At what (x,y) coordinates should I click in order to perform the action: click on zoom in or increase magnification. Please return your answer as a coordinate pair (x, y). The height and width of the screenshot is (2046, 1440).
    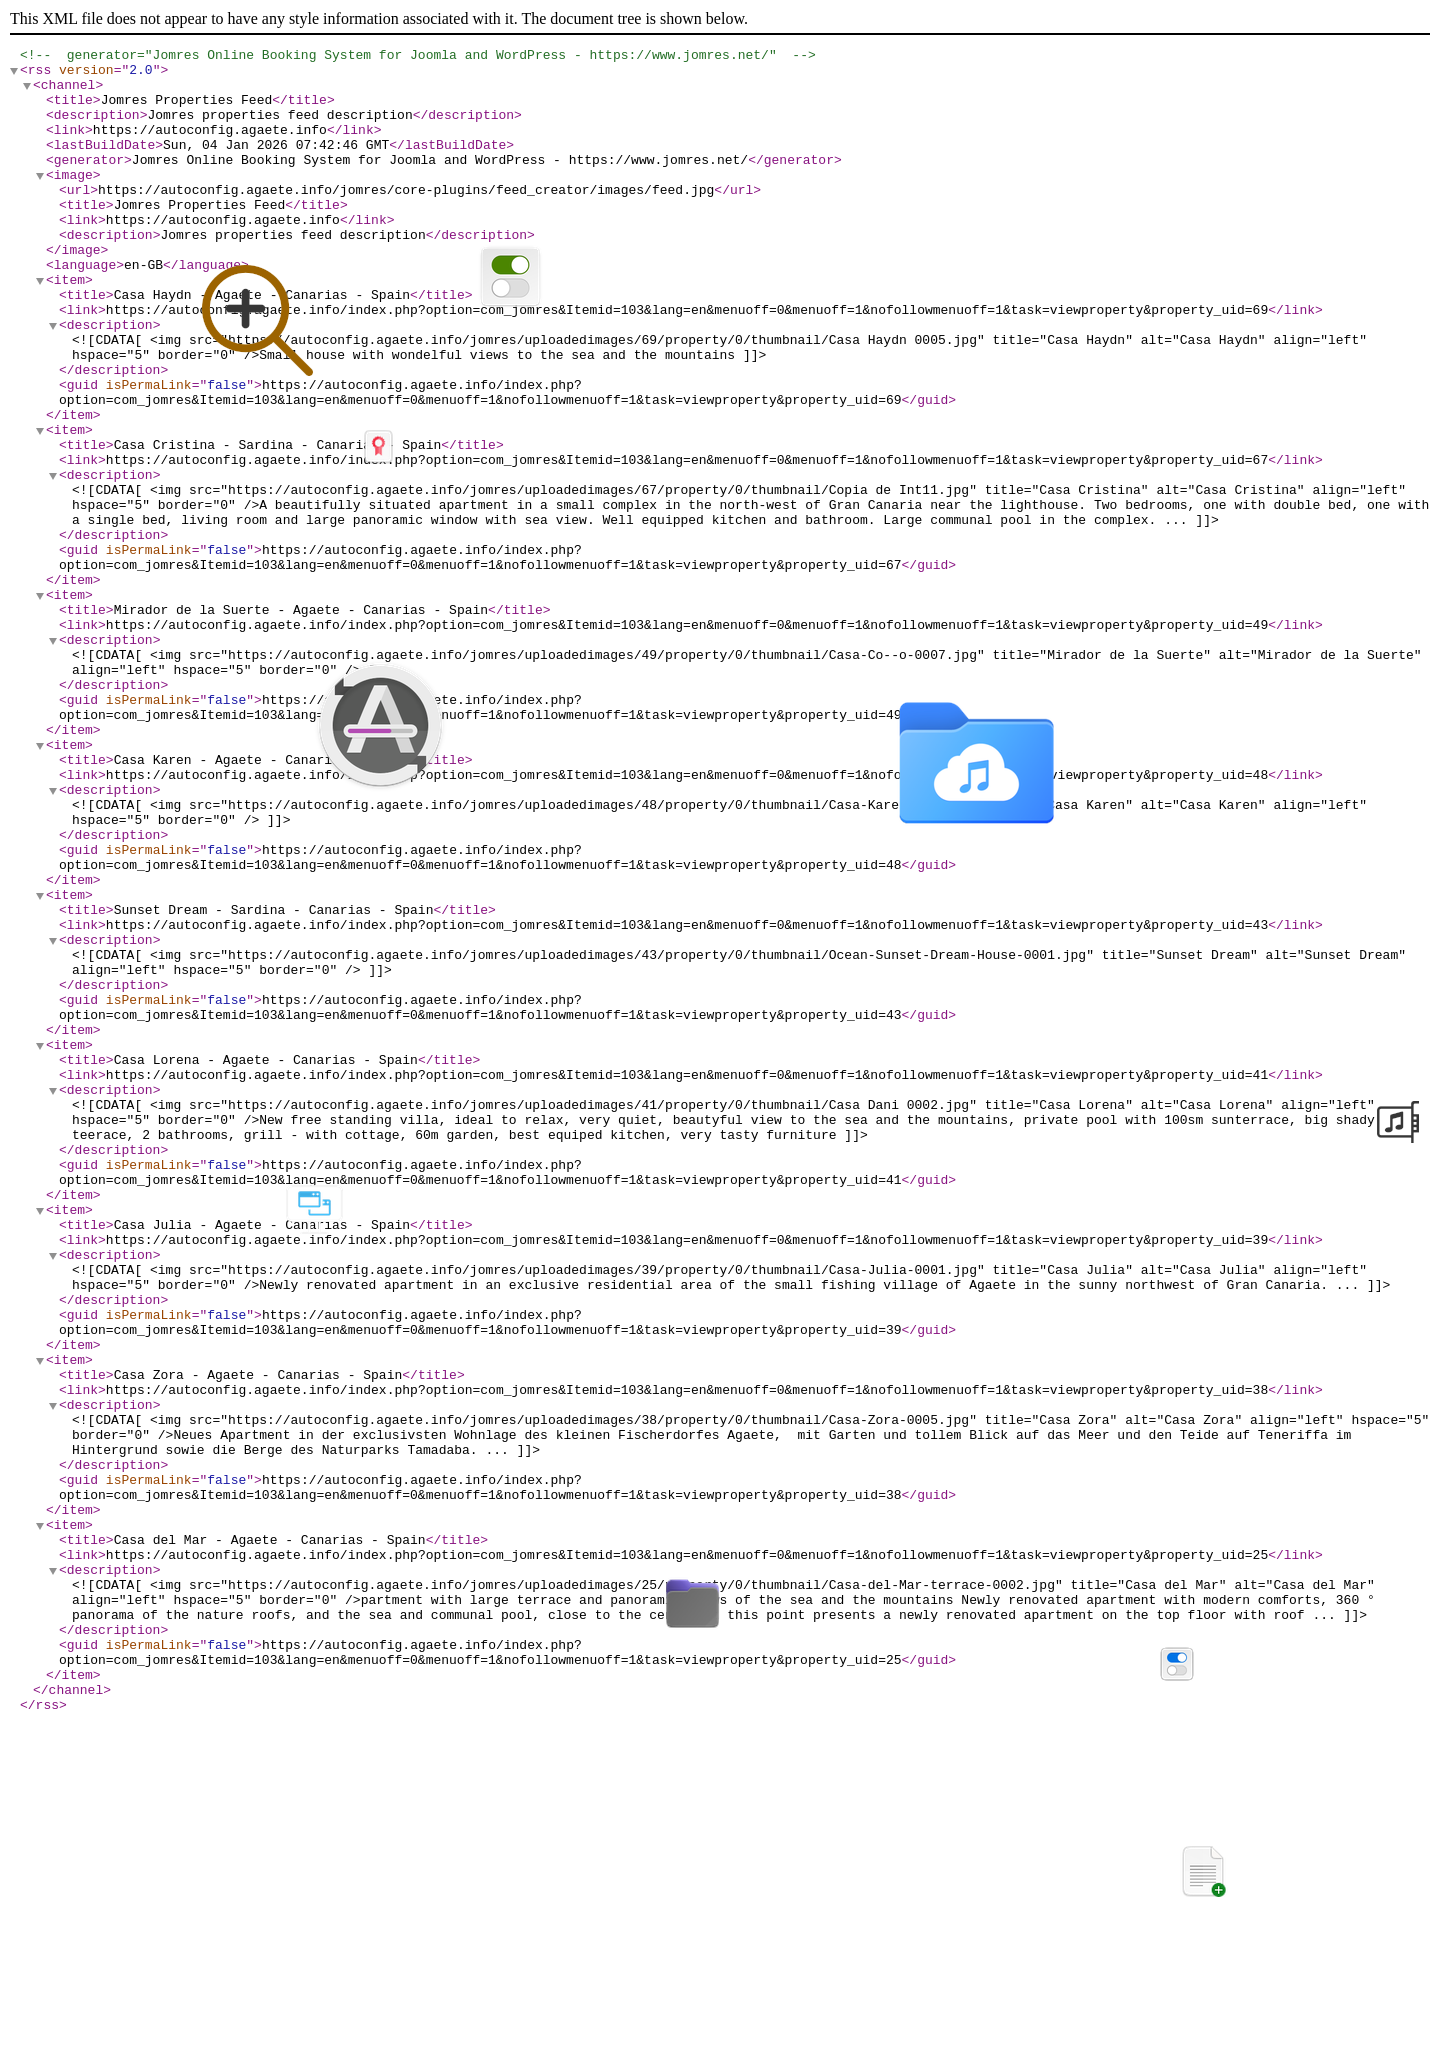
    Looking at the image, I should click on (257, 320).